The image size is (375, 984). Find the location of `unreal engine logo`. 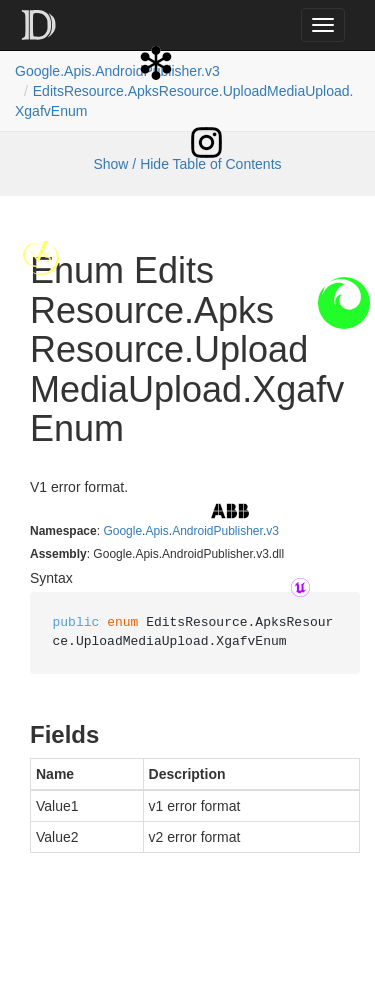

unreal engine logo is located at coordinates (300, 587).